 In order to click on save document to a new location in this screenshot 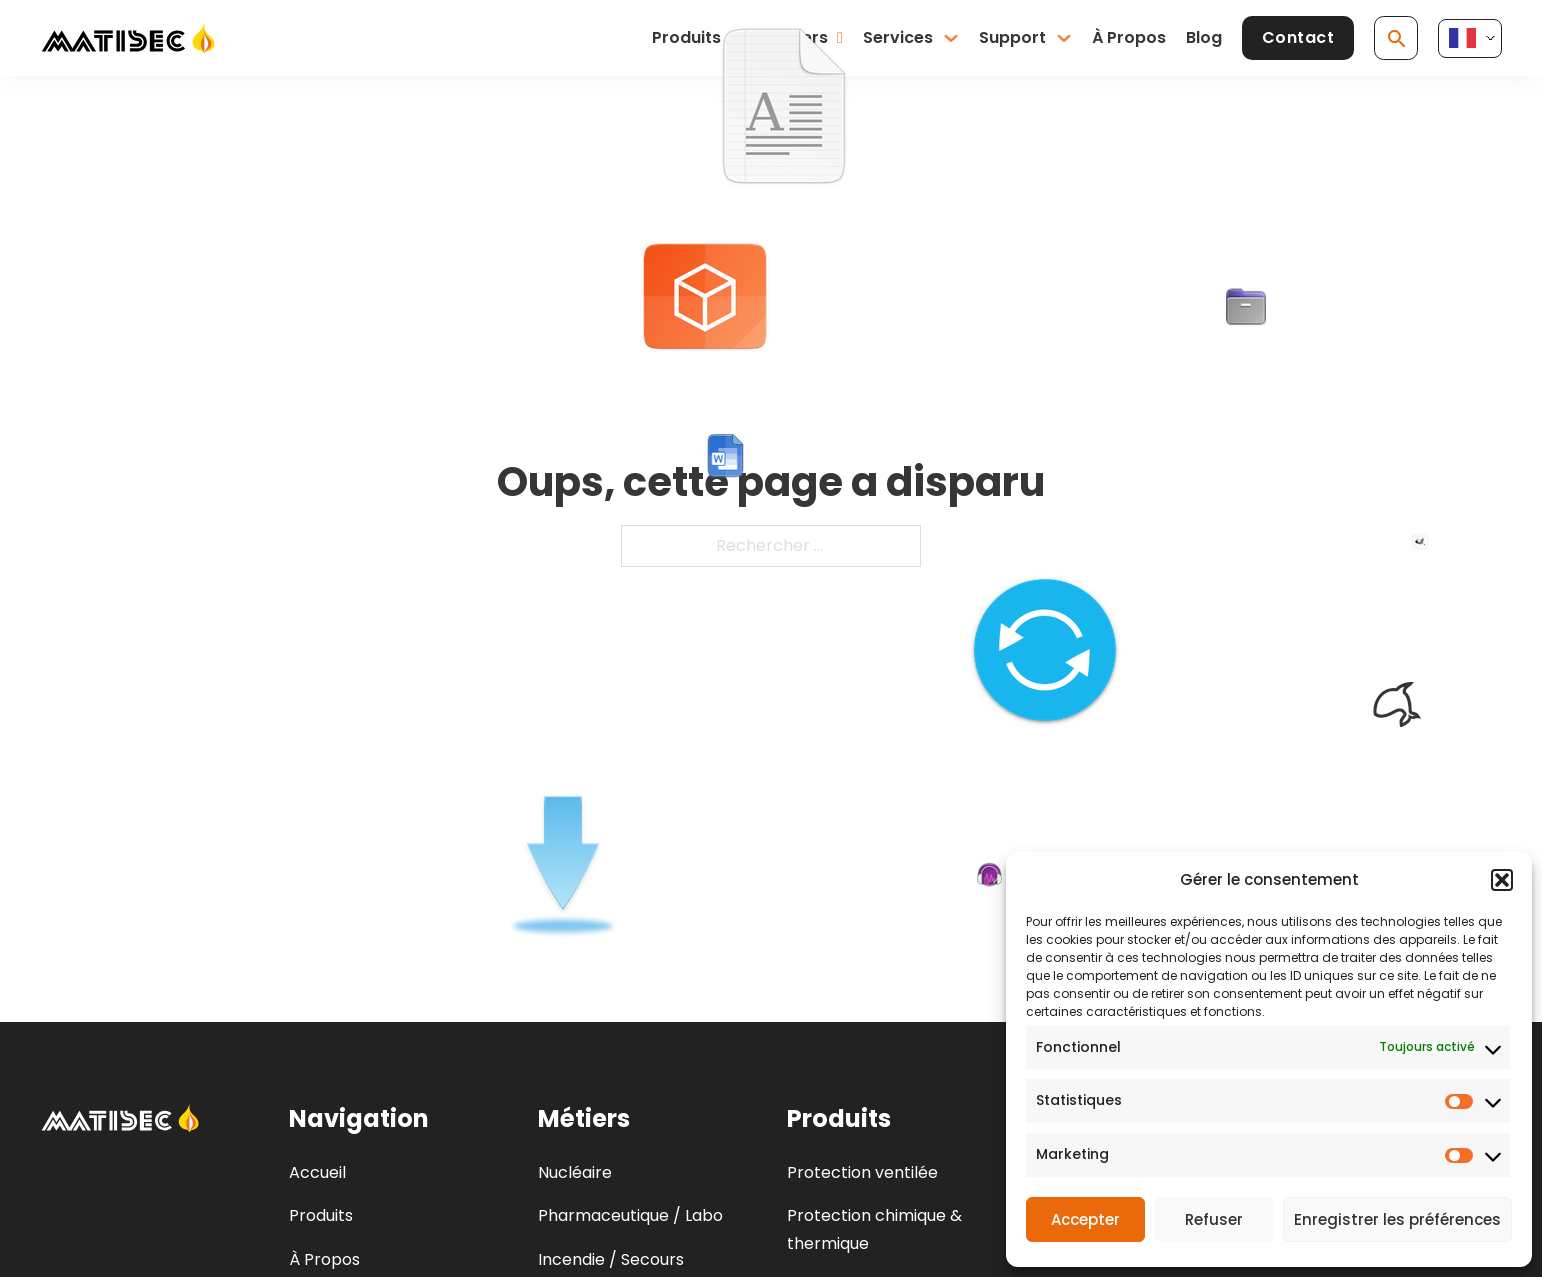, I will do `click(563, 857)`.